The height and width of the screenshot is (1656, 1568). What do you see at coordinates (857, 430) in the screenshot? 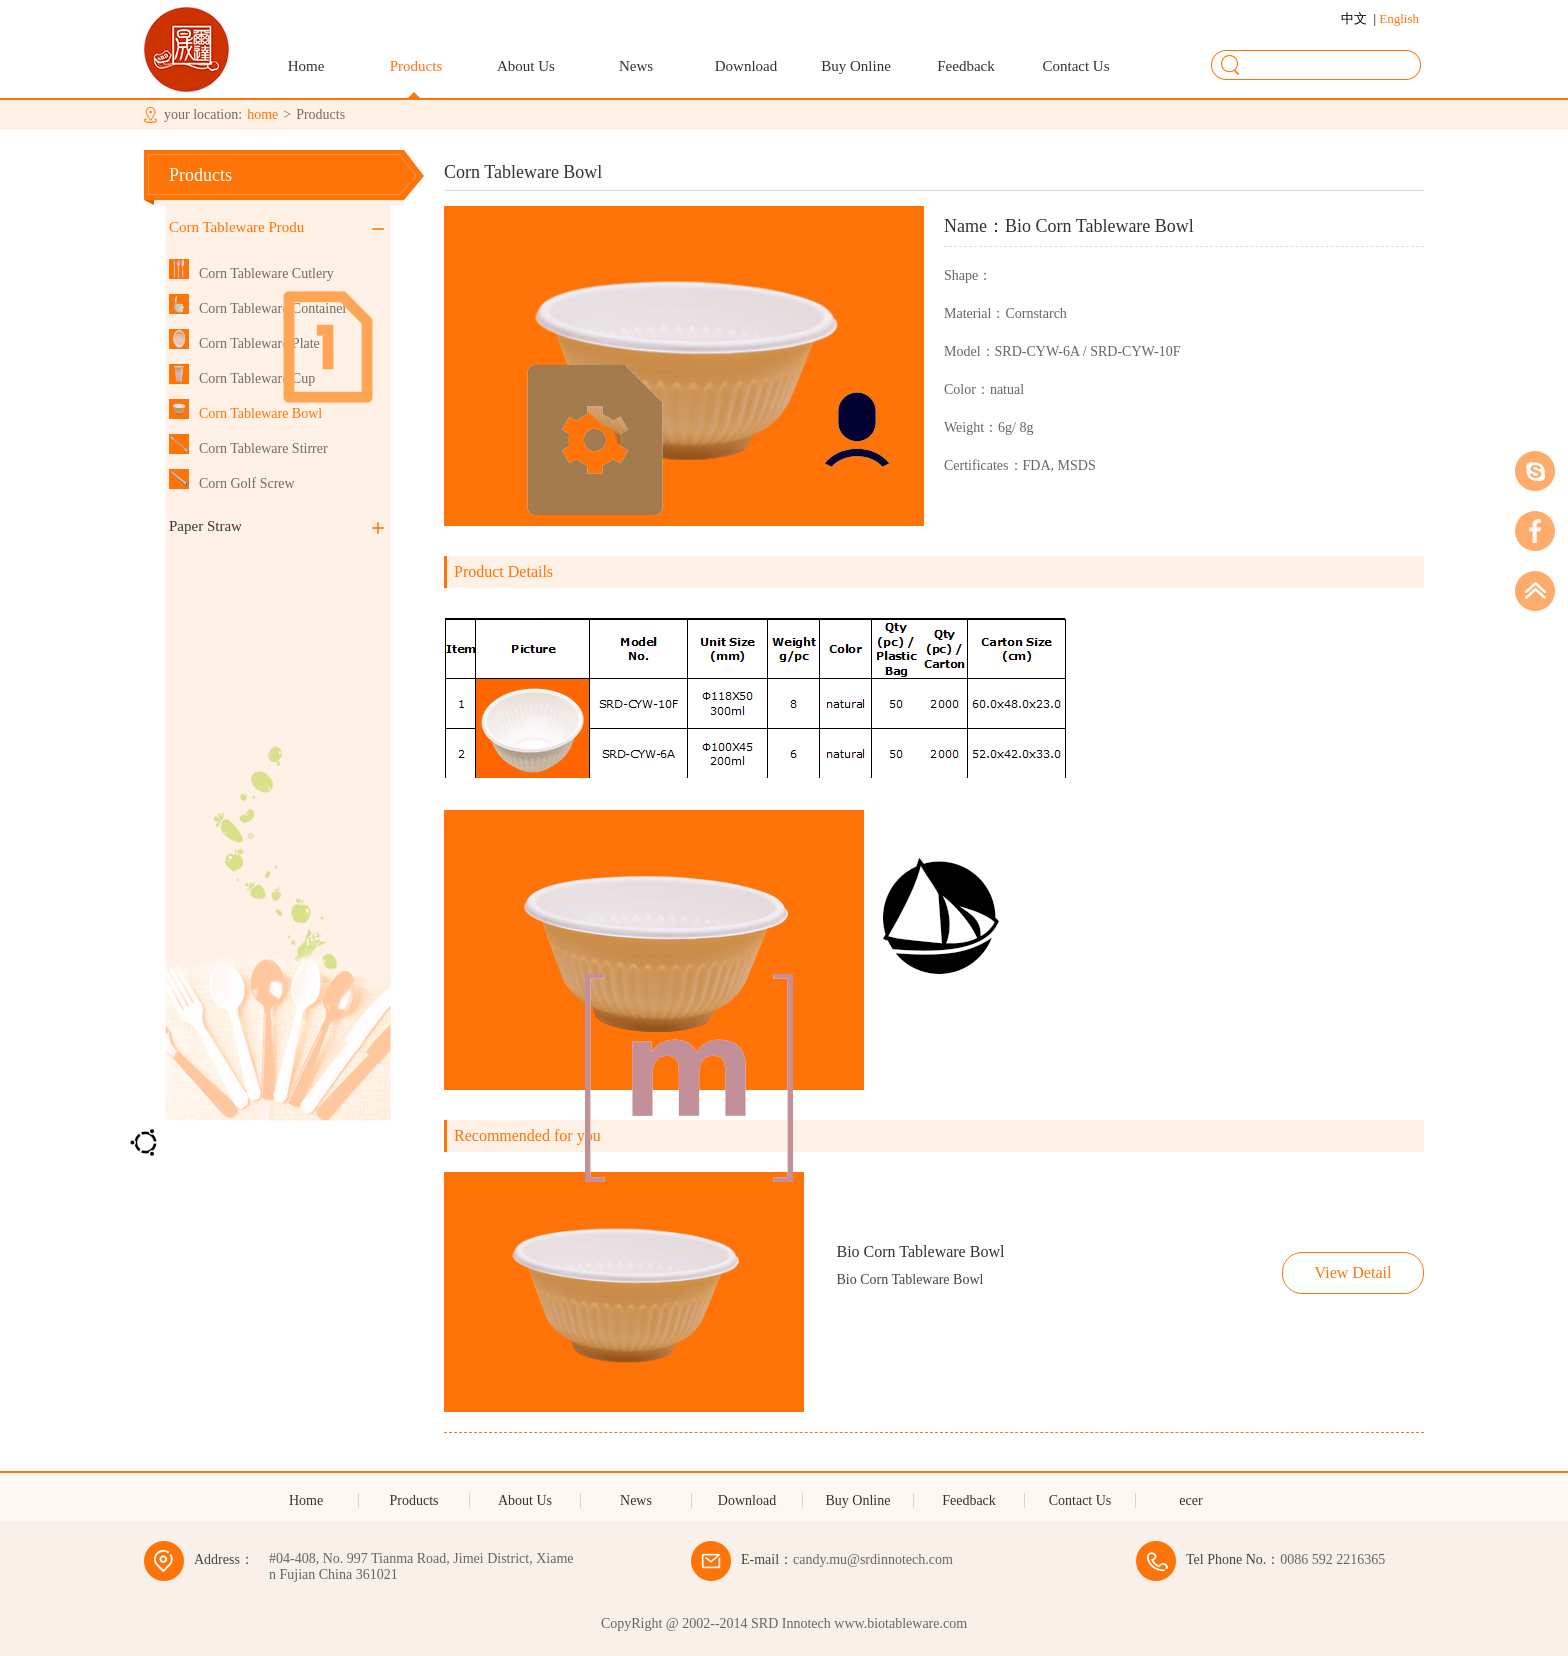
I see `view your profile` at bounding box center [857, 430].